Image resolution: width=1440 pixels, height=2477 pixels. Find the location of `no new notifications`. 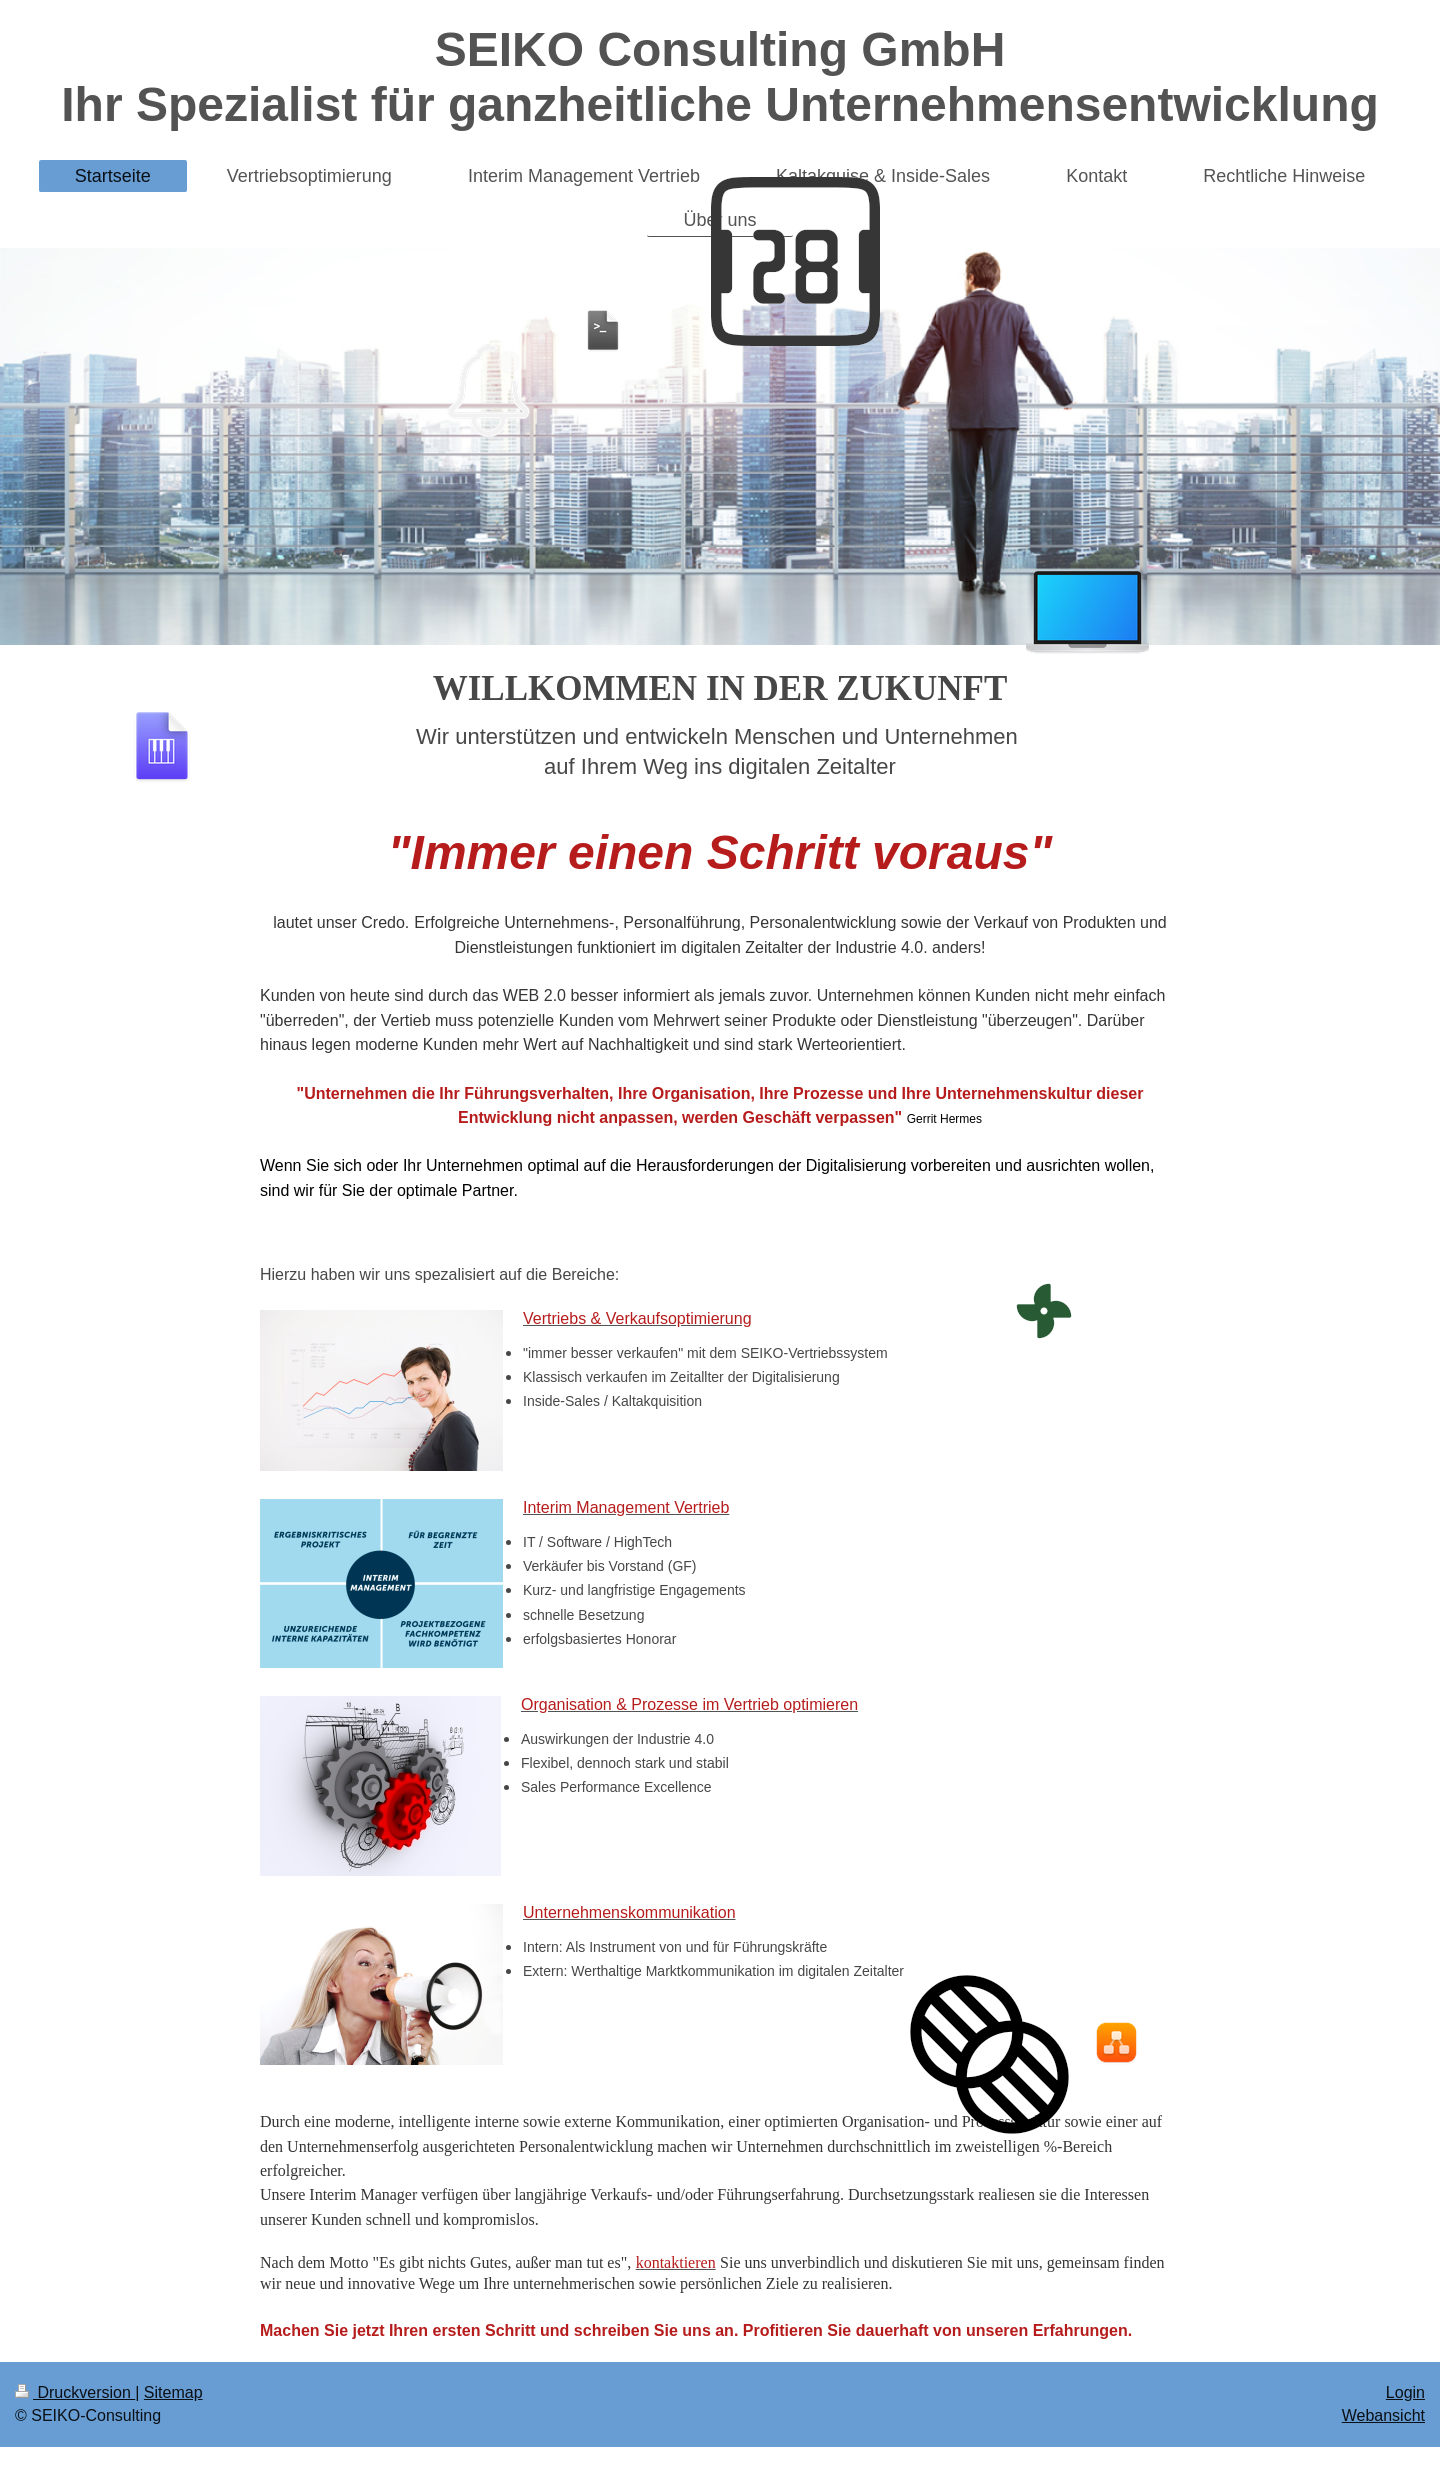

no new notifications is located at coordinates (488, 390).